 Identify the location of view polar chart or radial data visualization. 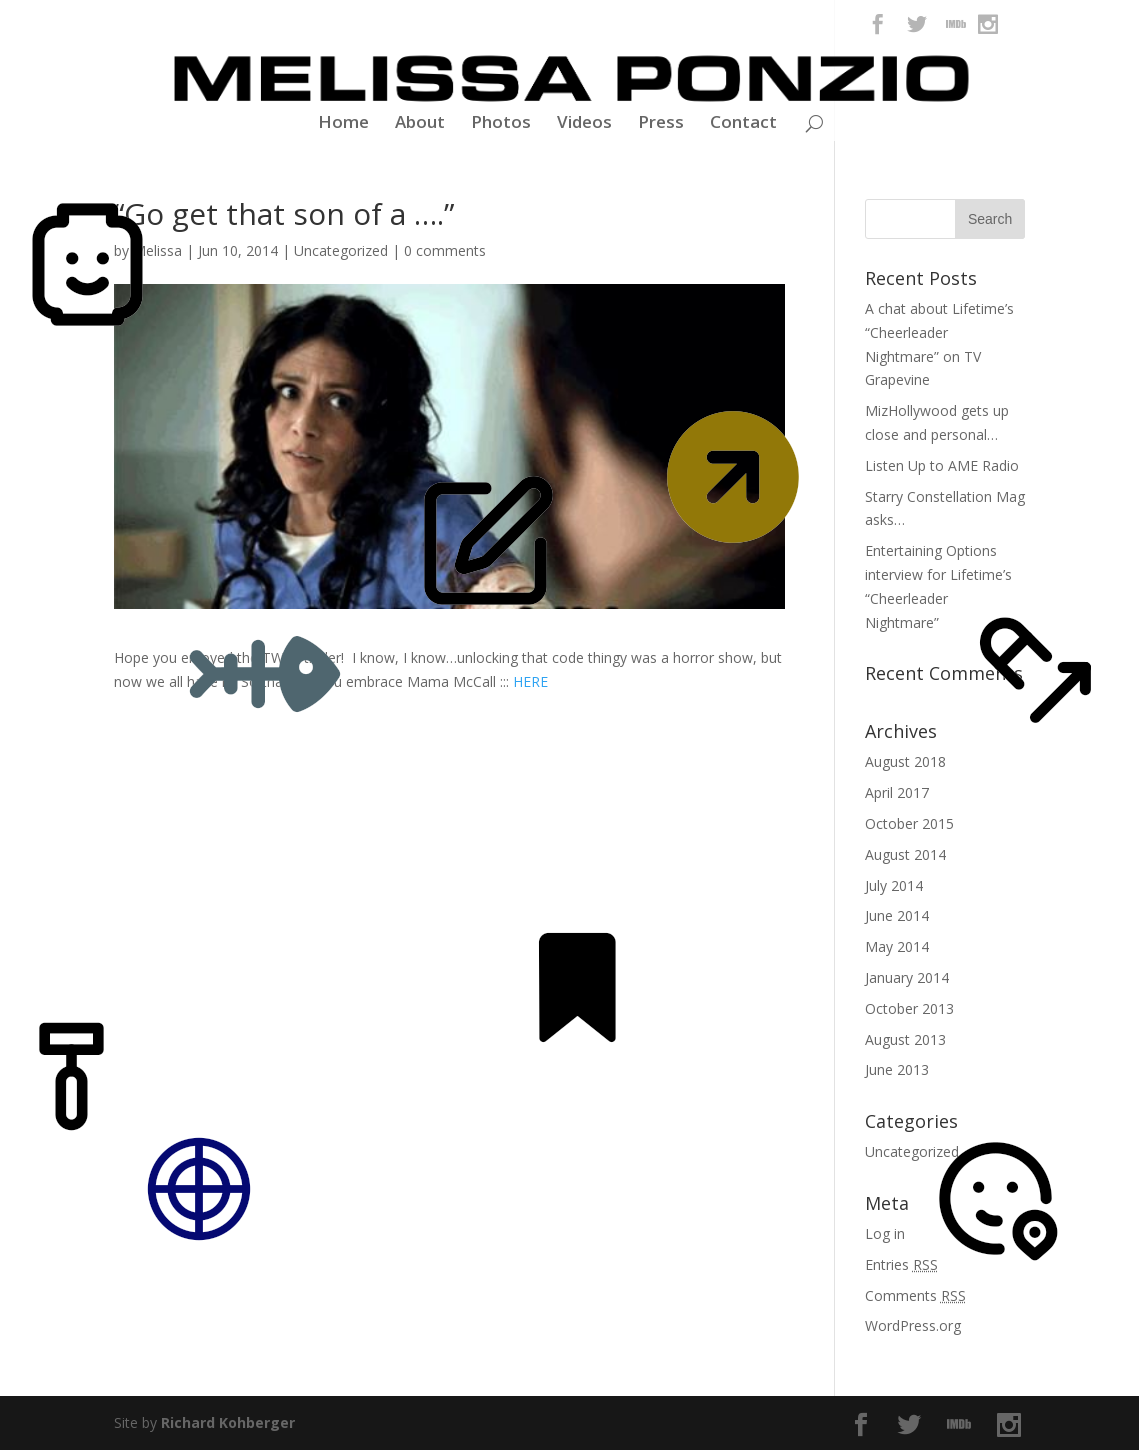
(199, 1189).